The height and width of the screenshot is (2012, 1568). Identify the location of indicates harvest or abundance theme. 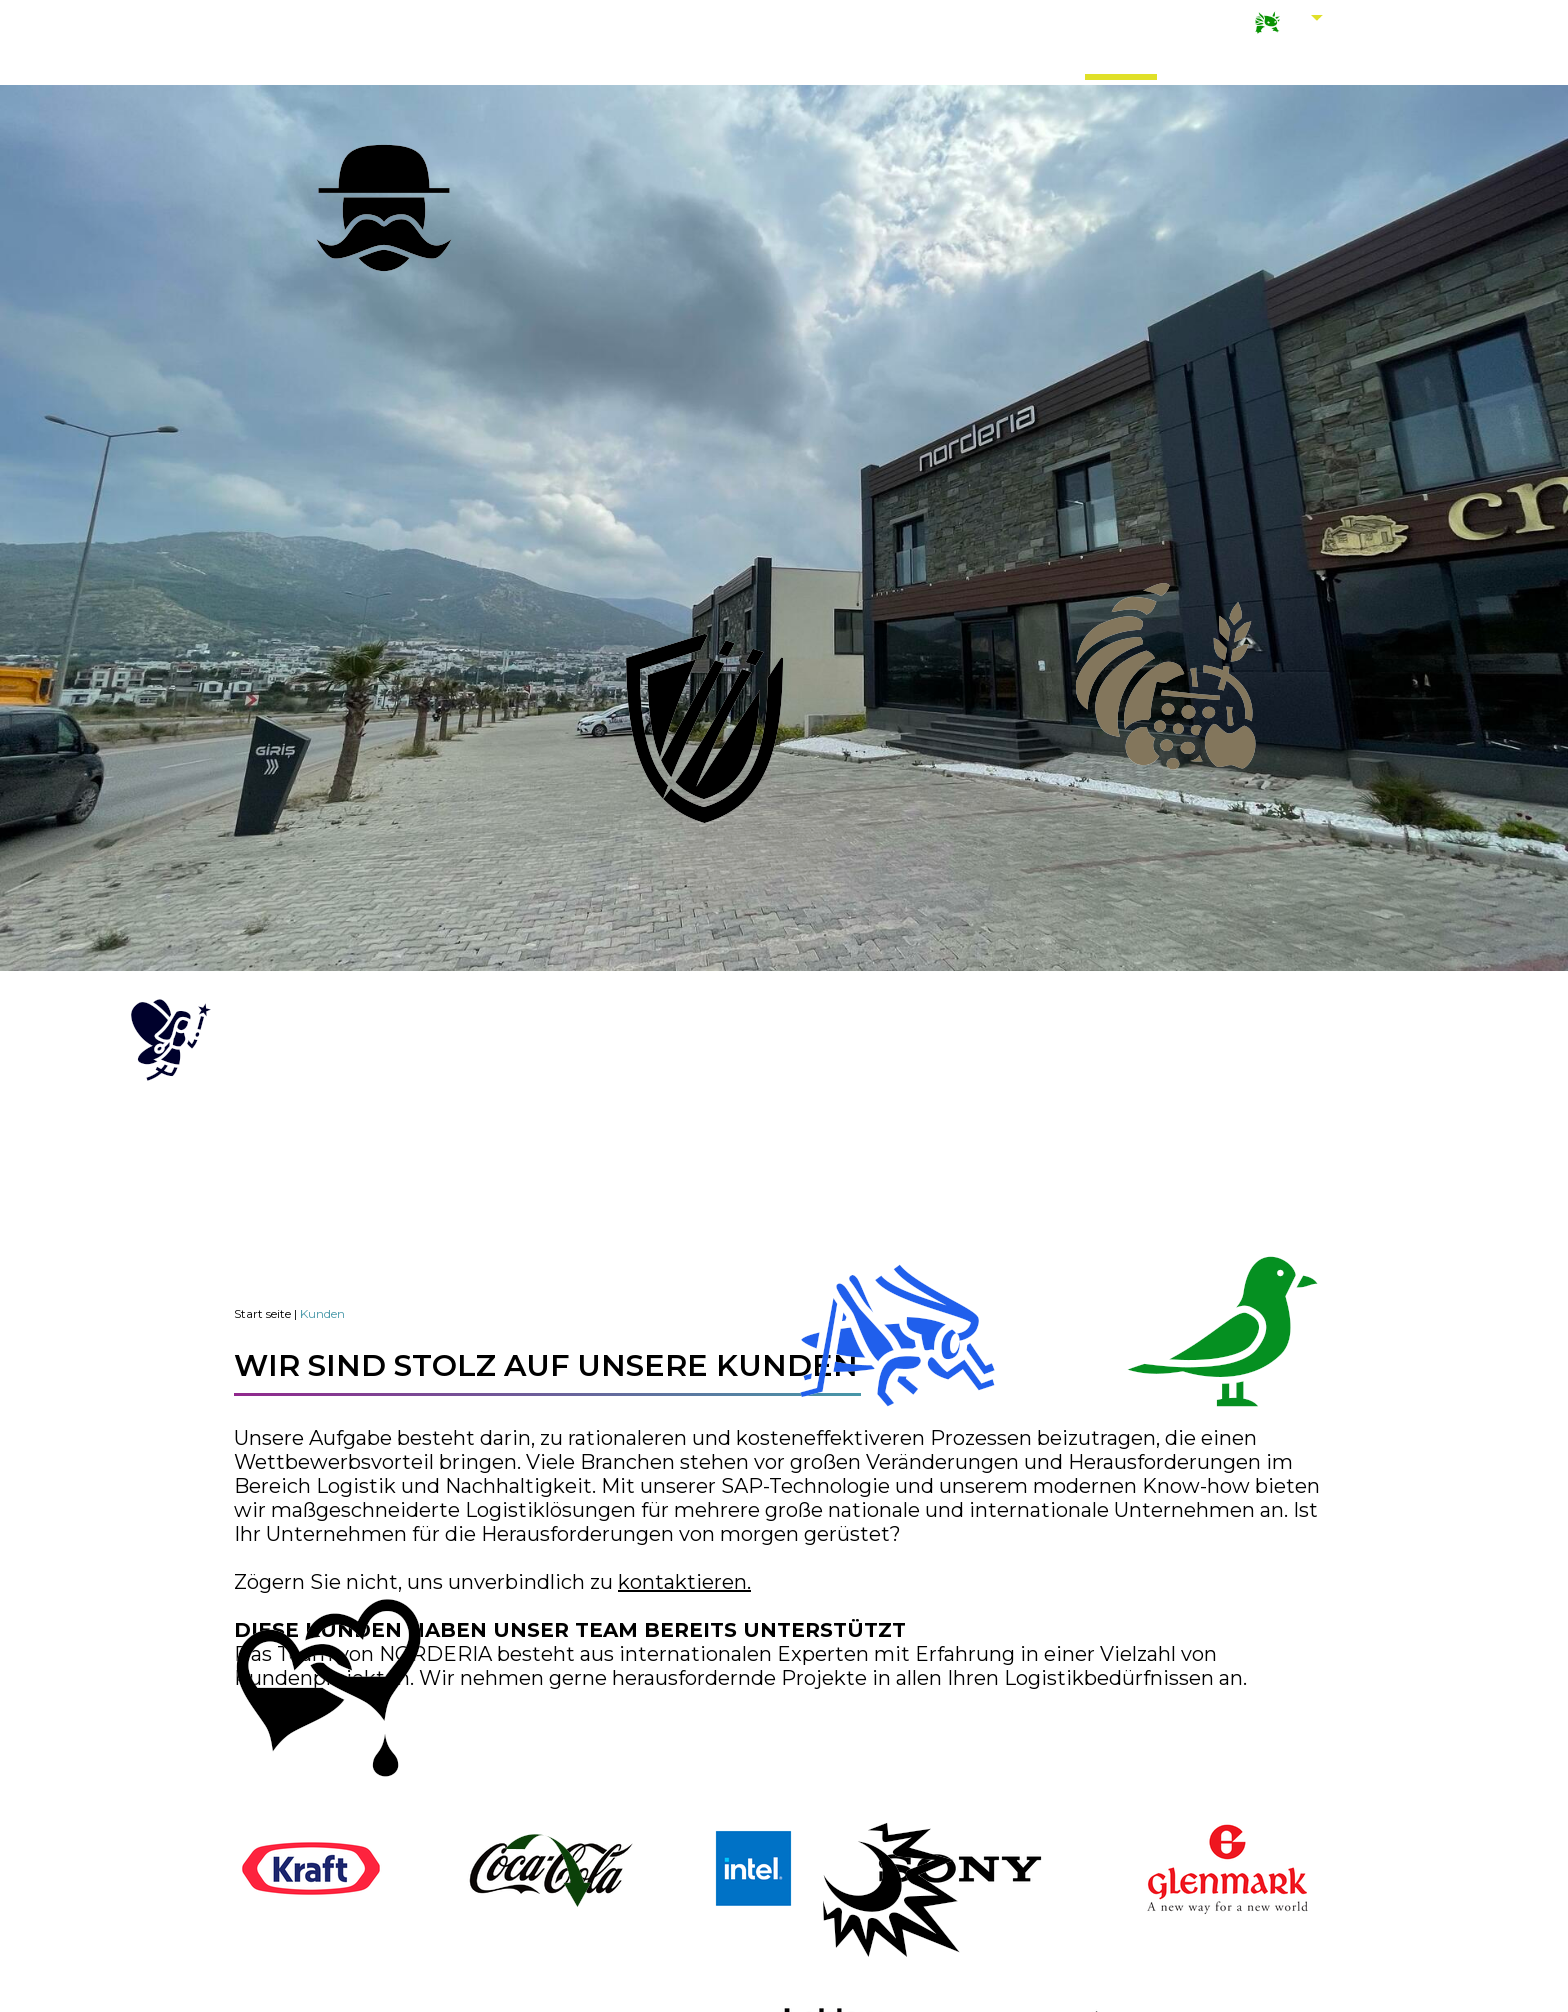
(1166, 675).